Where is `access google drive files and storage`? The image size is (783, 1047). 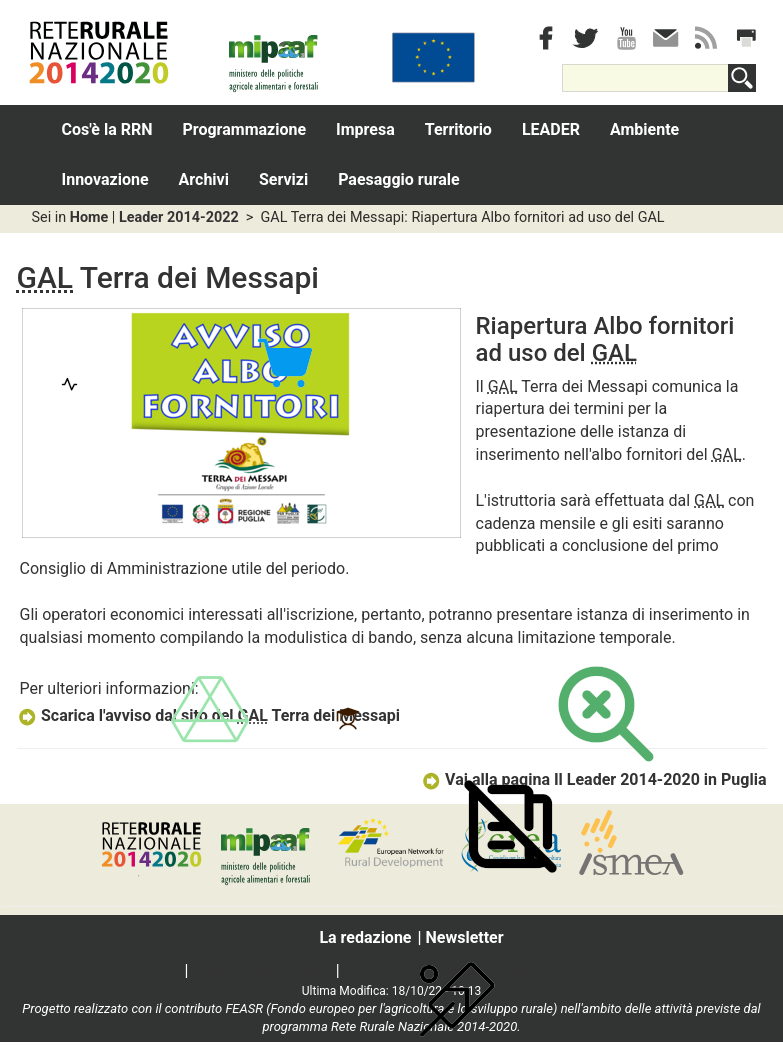
access google drive files and storage is located at coordinates (210, 712).